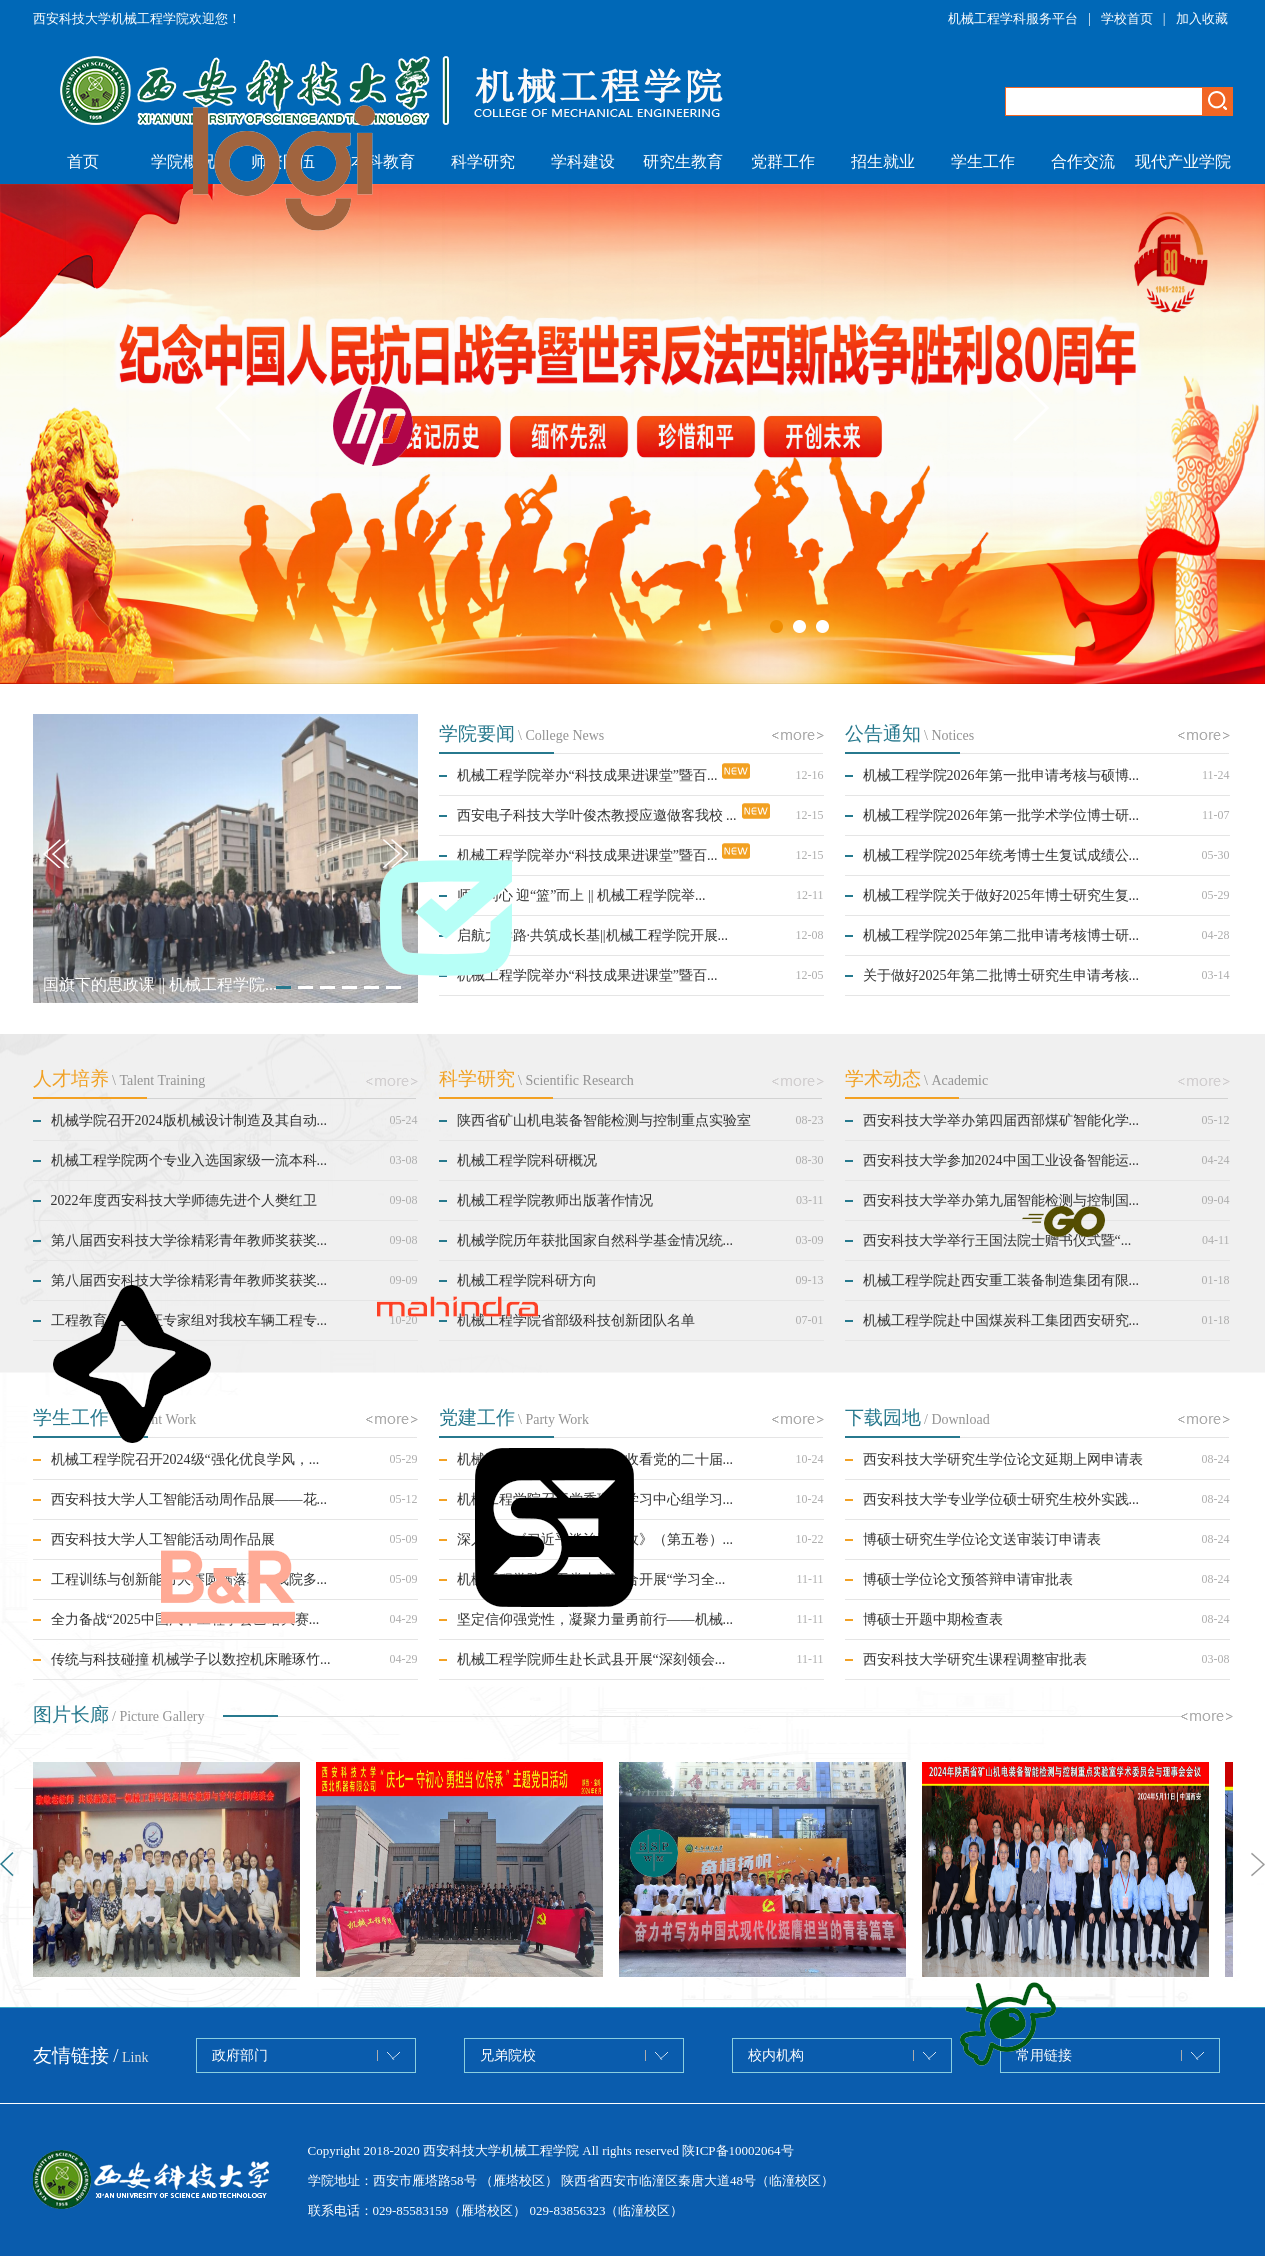 This screenshot has width=1265, height=2256. What do you see at coordinates (1063, 1221) in the screenshot?
I see `go programming language logo` at bounding box center [1063, 1221].